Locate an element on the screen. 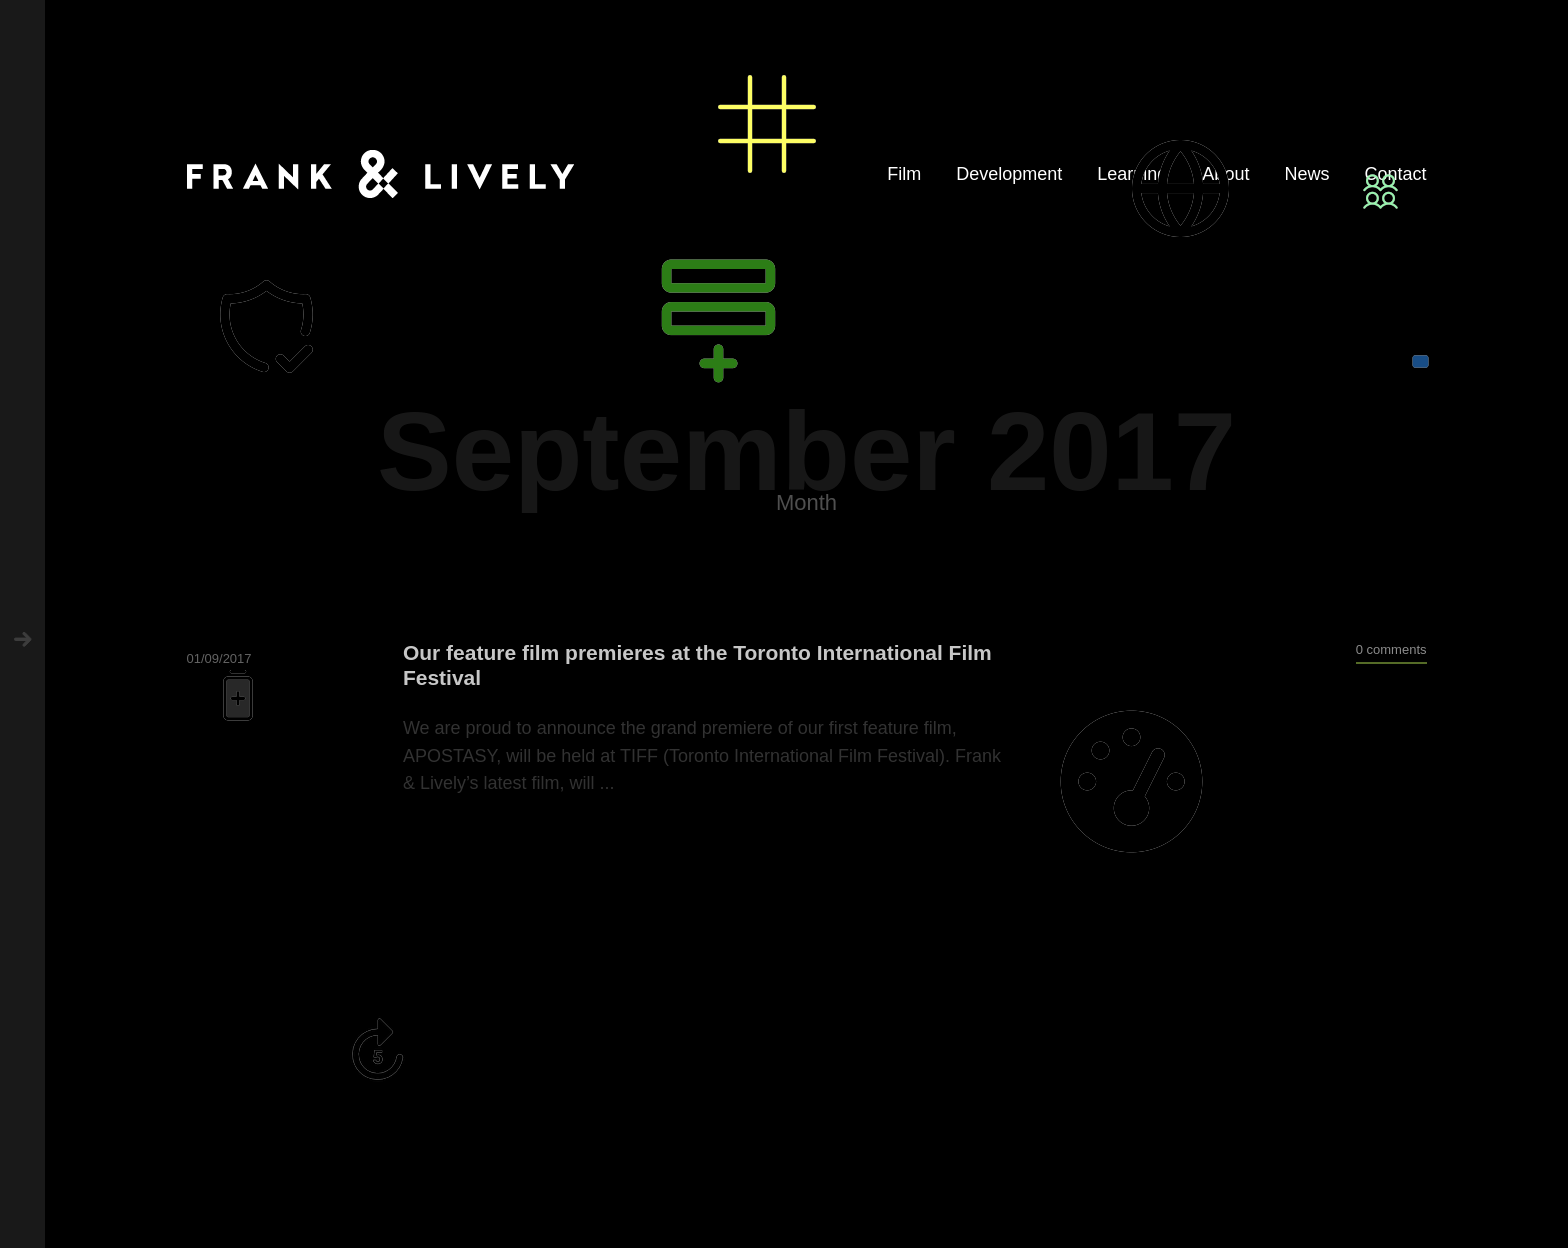 The width and height of the screenshot is (1568, 1248). add or enable battery saver mode is located at coordinates (238, 696).